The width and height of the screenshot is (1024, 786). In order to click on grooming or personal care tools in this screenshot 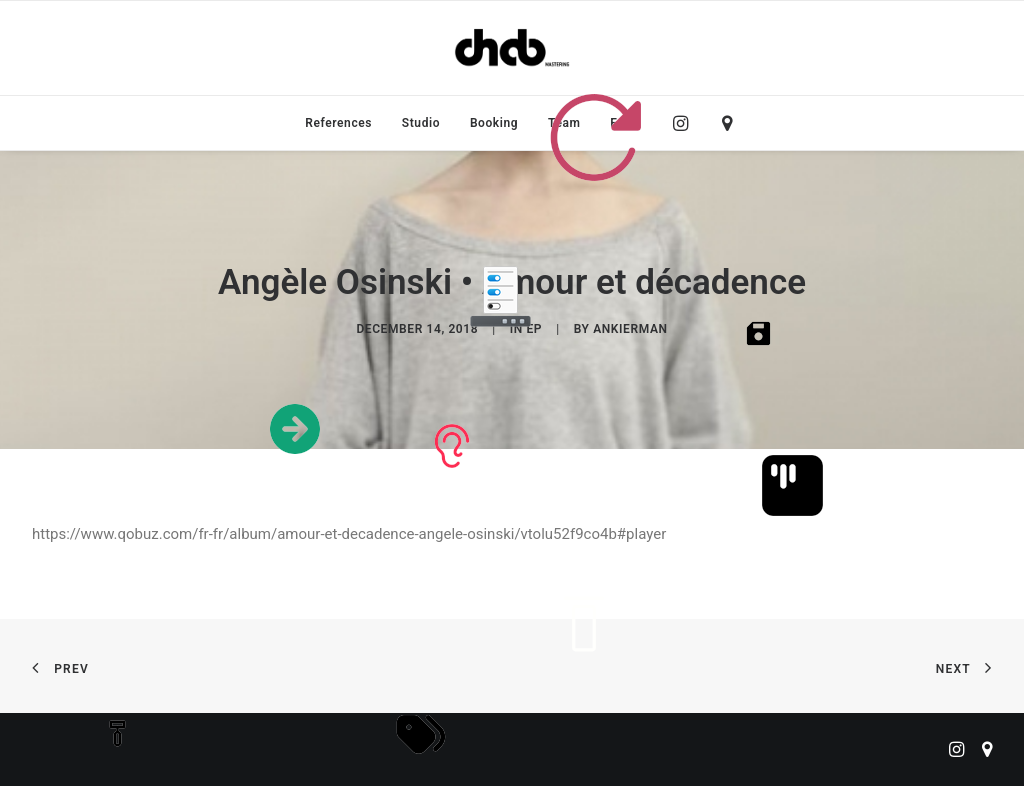, I will do `click(117, 733)`.